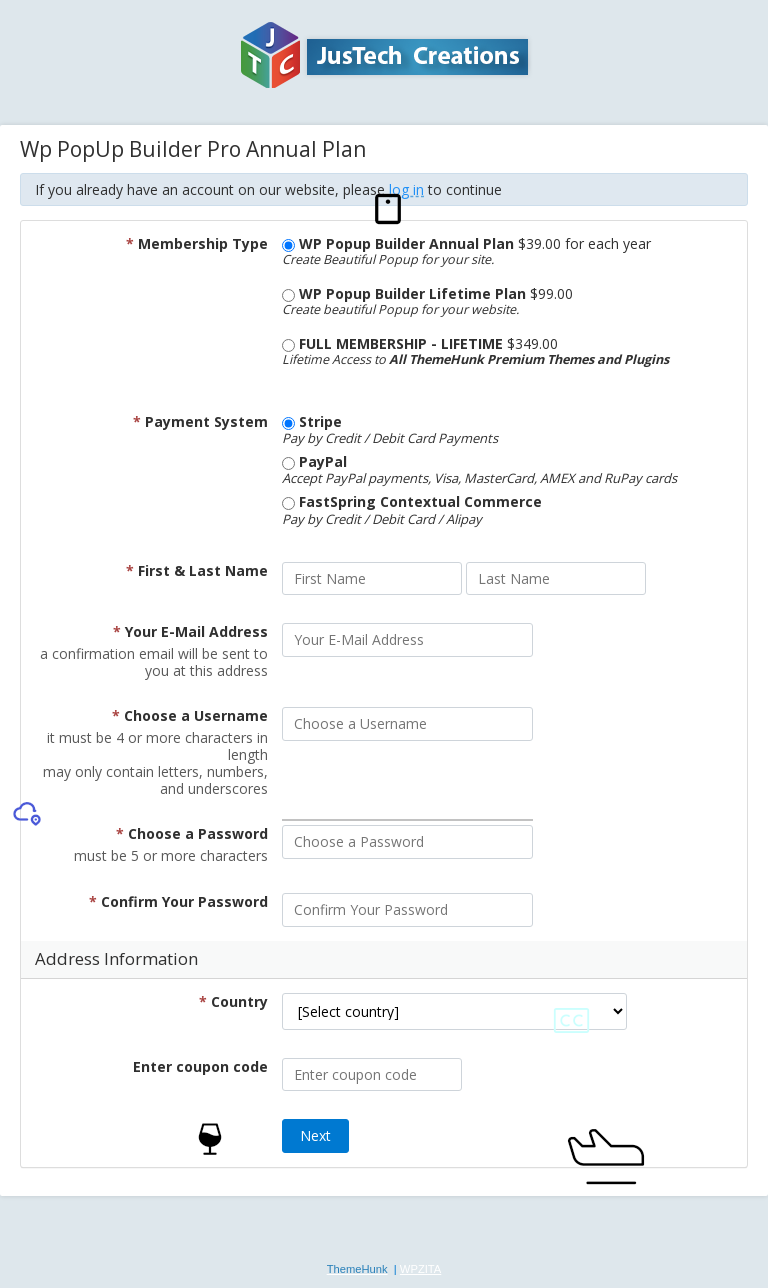 This screenshot has height=1288, width=768. Describe the element at coordinates (571, 1020) in the screenshot. I see `enable closed captions for video content` at that location.